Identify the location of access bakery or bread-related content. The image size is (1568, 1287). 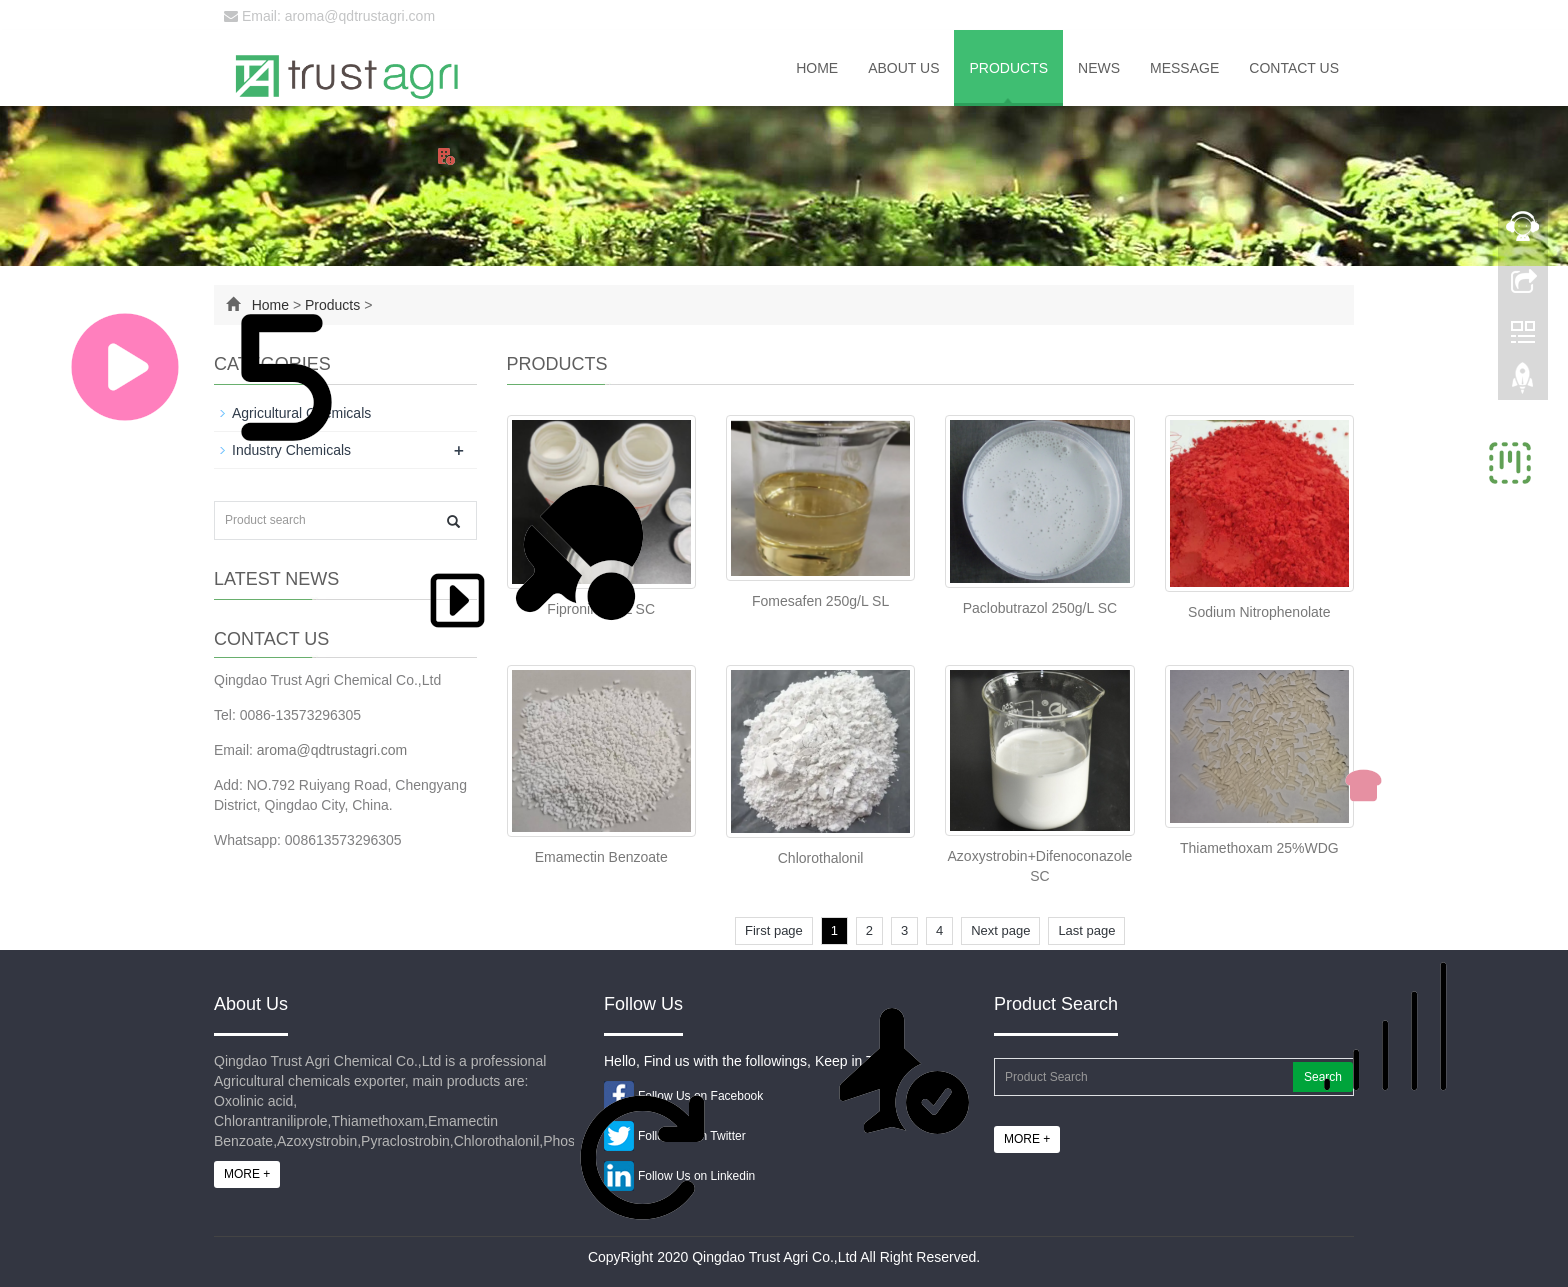
(1363, 785).